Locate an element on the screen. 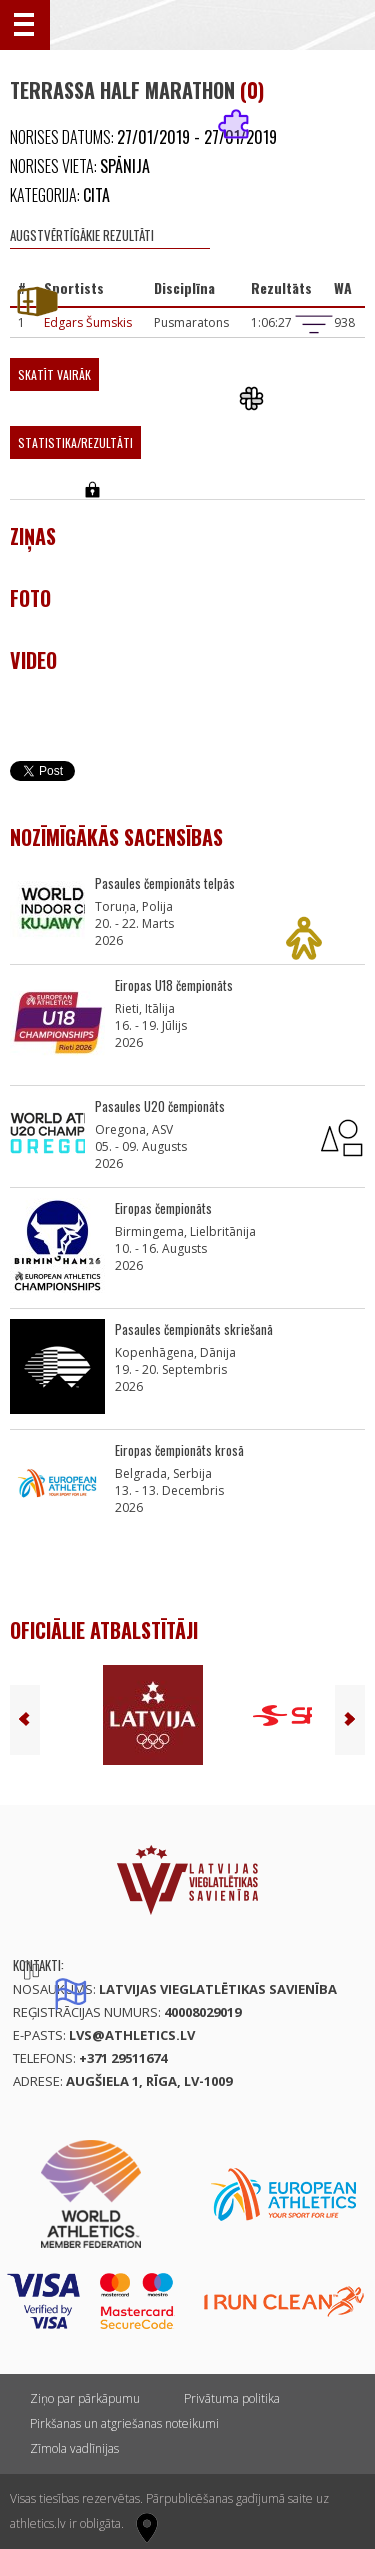 This screenshot has height=2549, width=375. view your profile is located at coordinates (304, 939).